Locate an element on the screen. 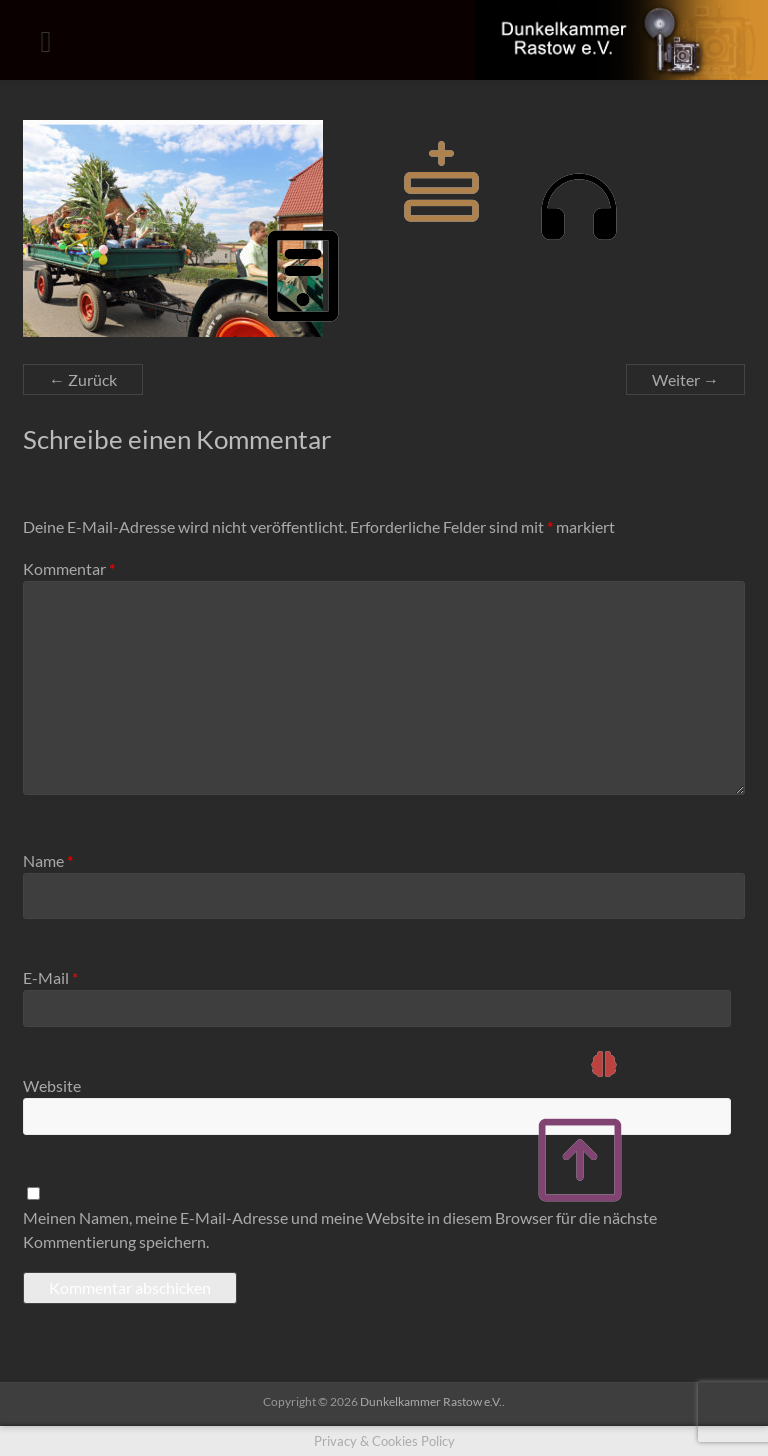 The height and width of the screenshot is (1456, 768). access AI or smart features is located at coordinates (604, 1064).